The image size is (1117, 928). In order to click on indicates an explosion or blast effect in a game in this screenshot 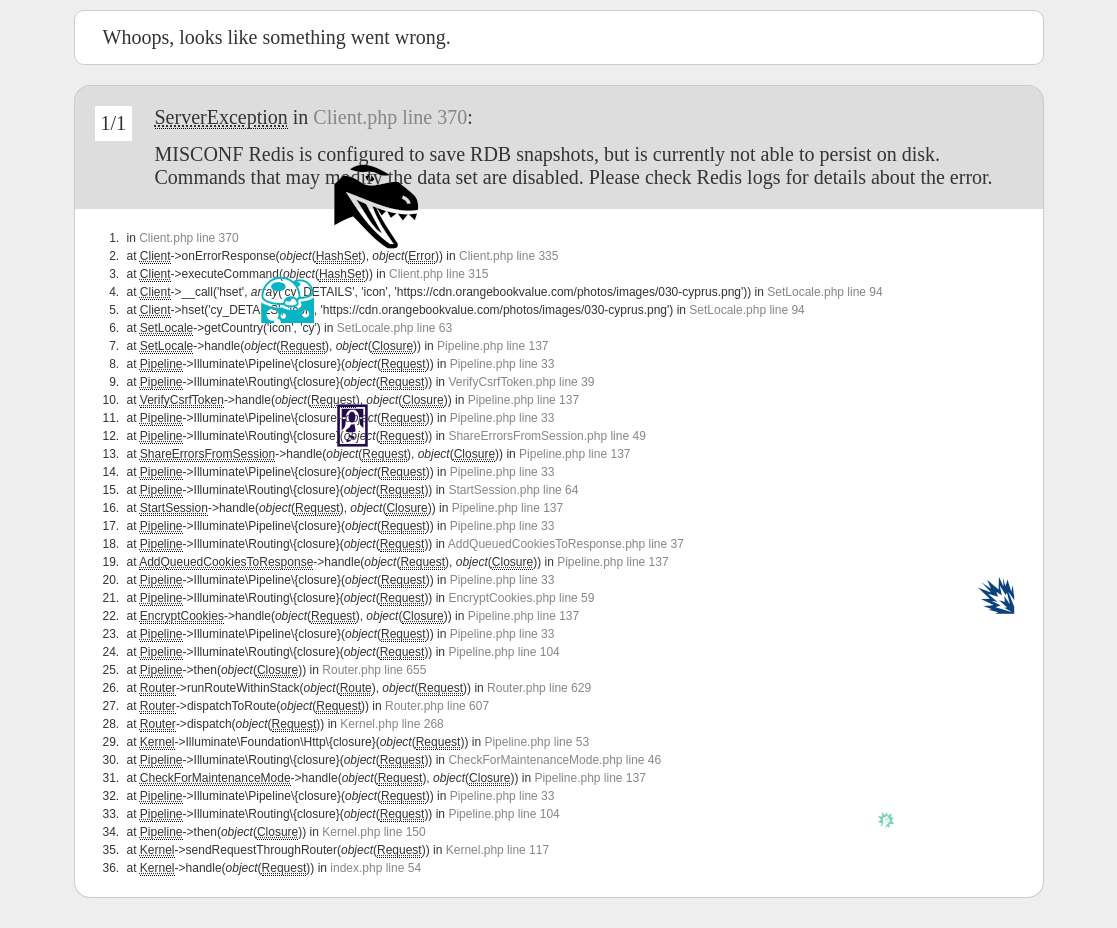, I will do `click(996, 595)`.